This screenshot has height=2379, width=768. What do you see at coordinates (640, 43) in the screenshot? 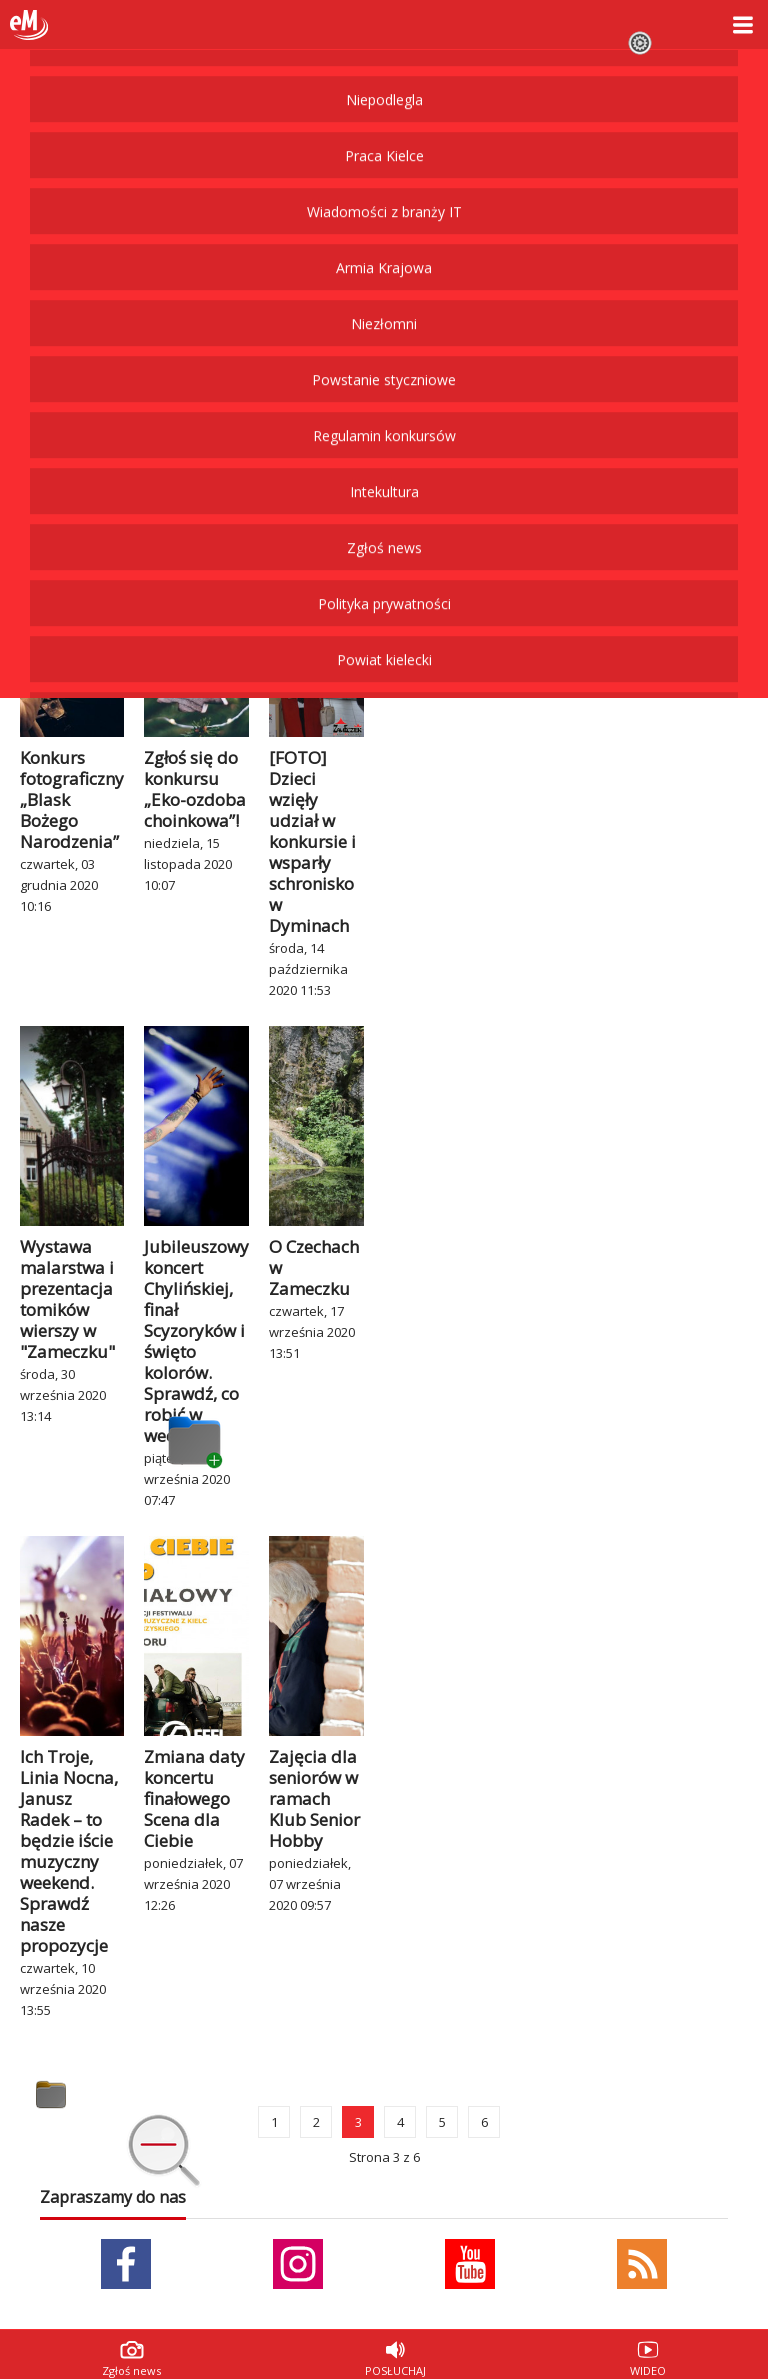
I see `view or edit file properties` at bounding box center [640, 43].